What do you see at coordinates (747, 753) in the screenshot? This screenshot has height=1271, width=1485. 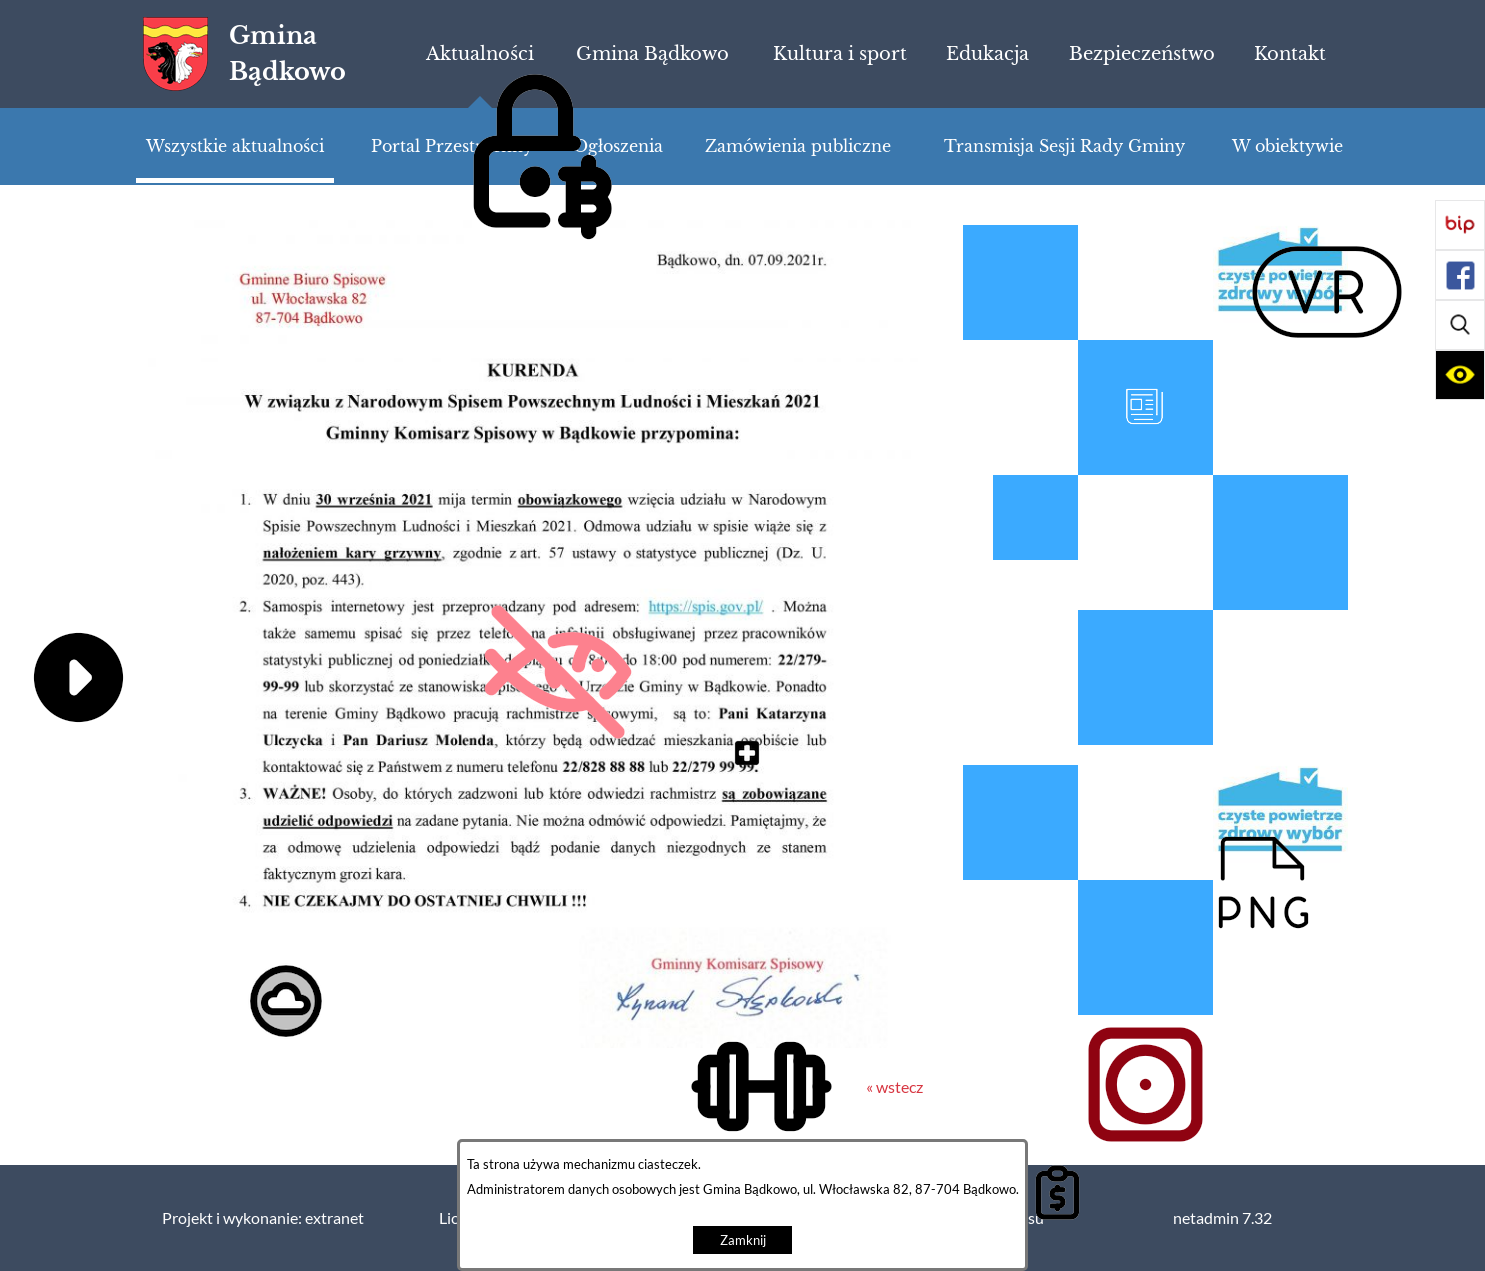 I see `find nearby hospitals or medical facilities` at bounding box center [747, 753].